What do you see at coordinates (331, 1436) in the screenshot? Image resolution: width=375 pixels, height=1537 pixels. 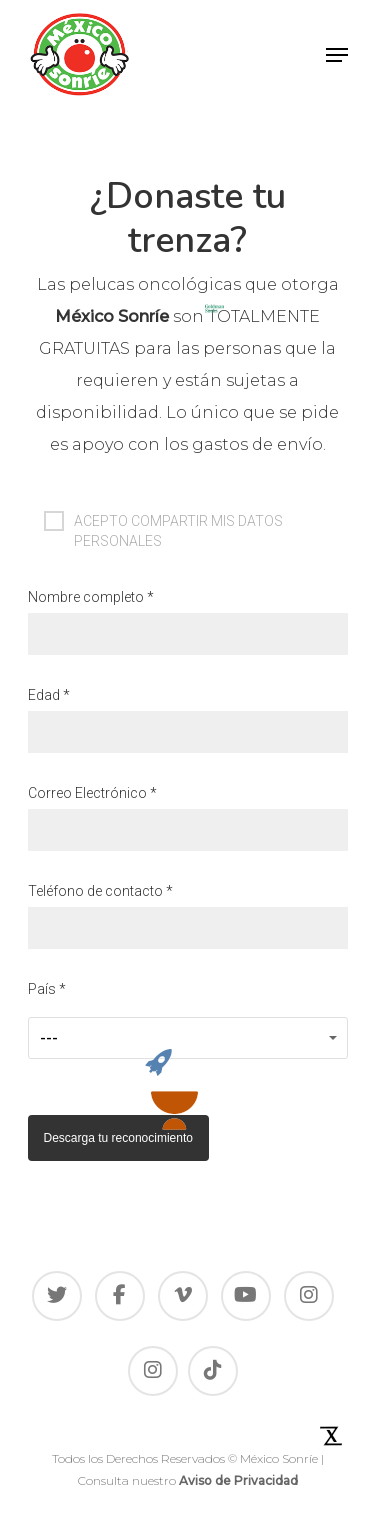 I see `tuxedo computers brand logo` at bounding box center [331, 1436].